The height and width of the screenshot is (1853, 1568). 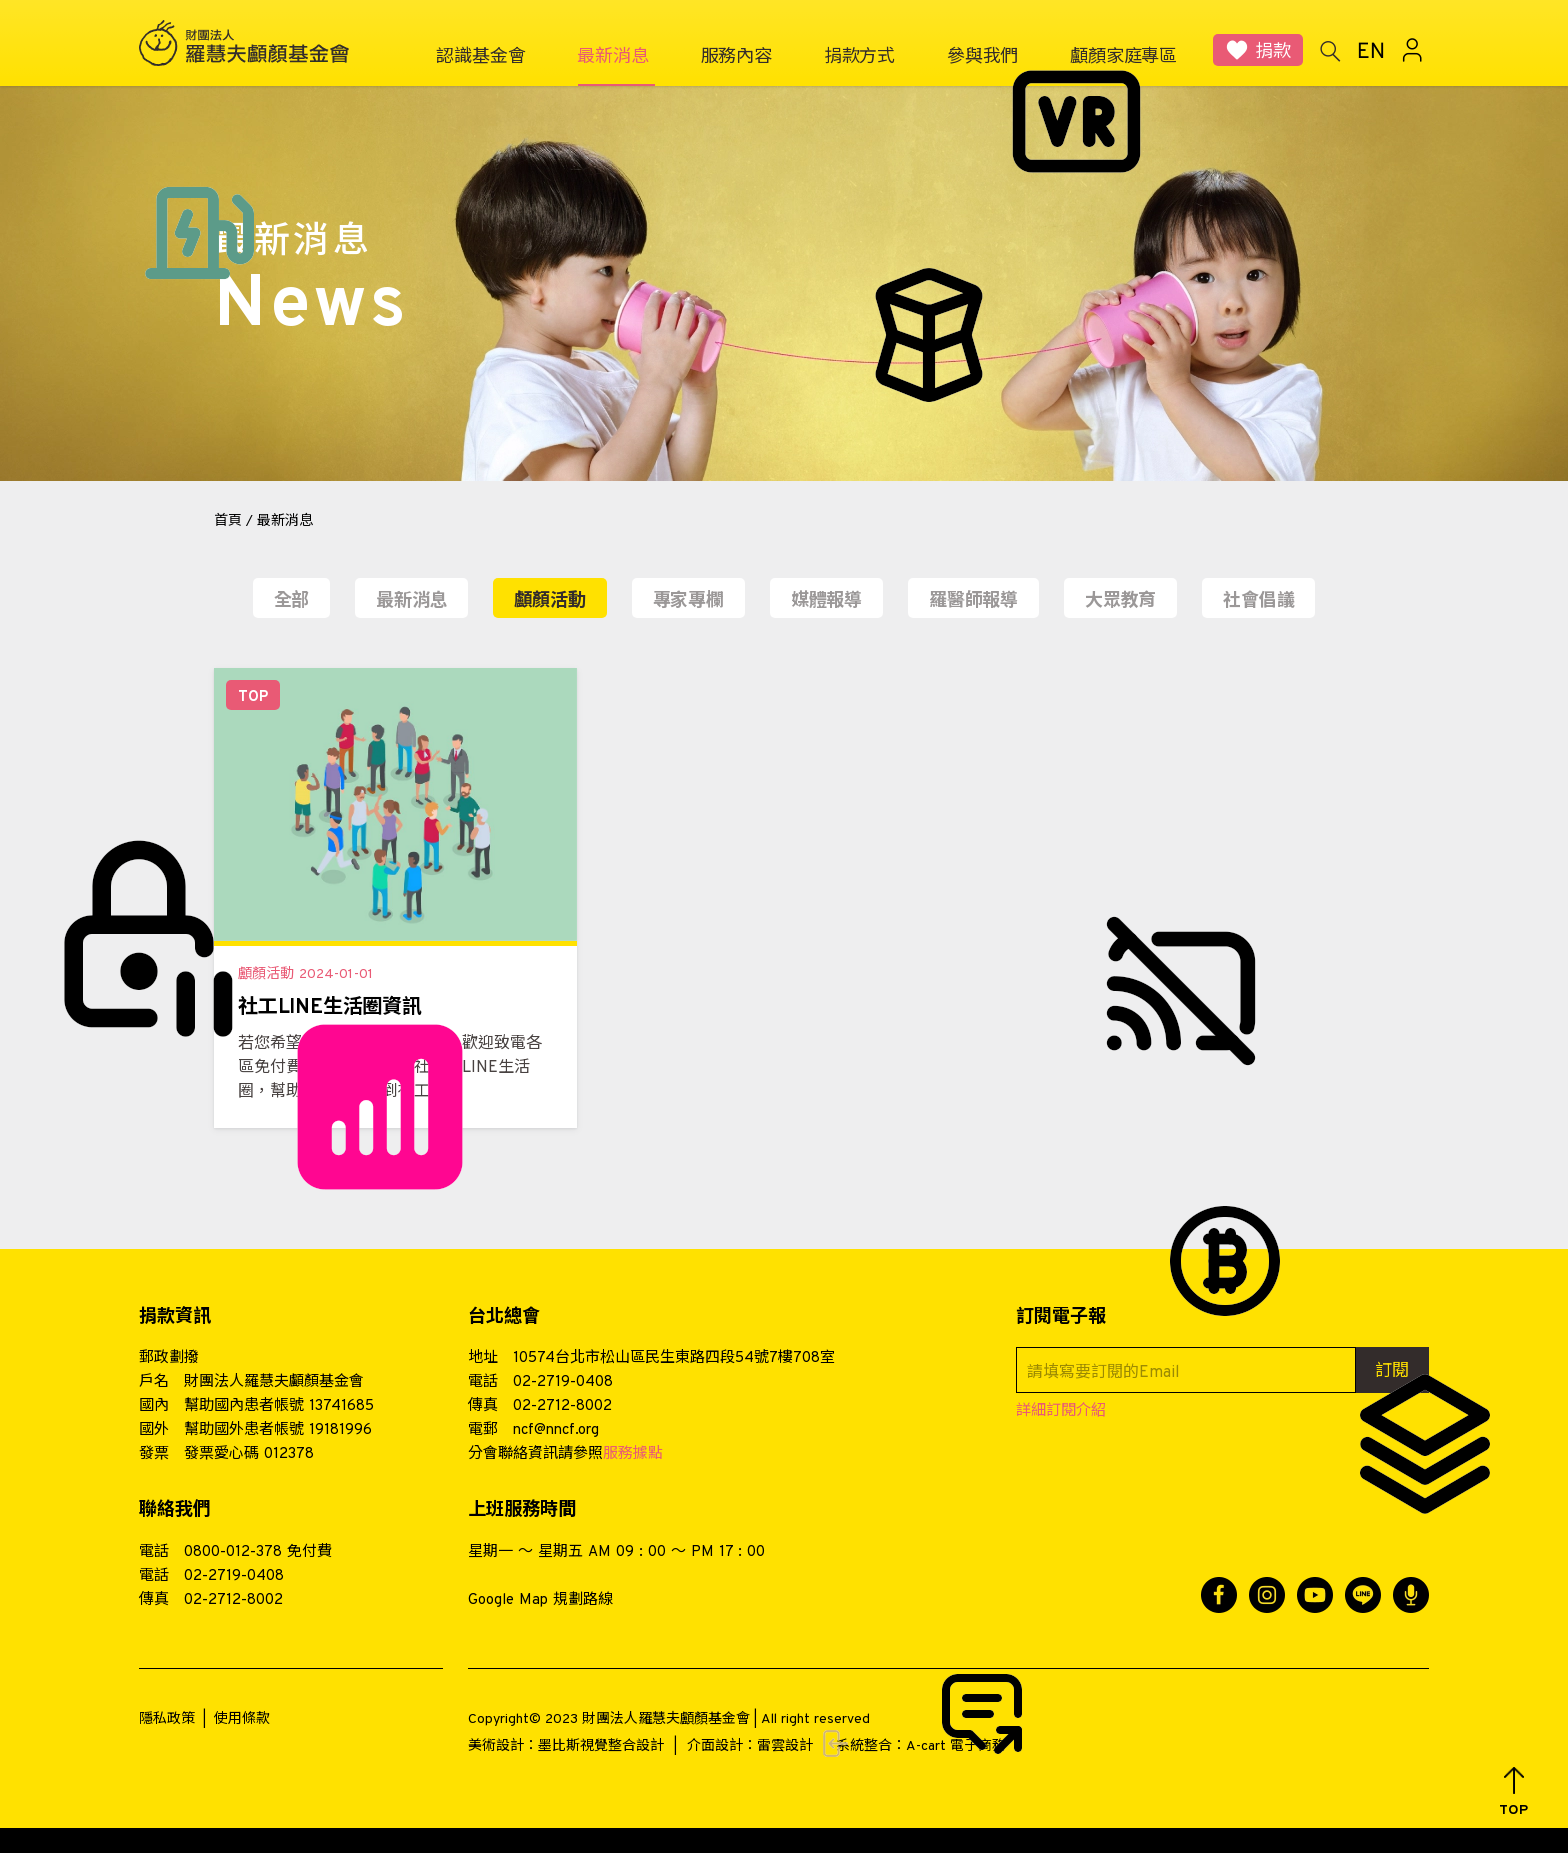 I want to click on pause secure session or locked process, so click(x=139, y=934).